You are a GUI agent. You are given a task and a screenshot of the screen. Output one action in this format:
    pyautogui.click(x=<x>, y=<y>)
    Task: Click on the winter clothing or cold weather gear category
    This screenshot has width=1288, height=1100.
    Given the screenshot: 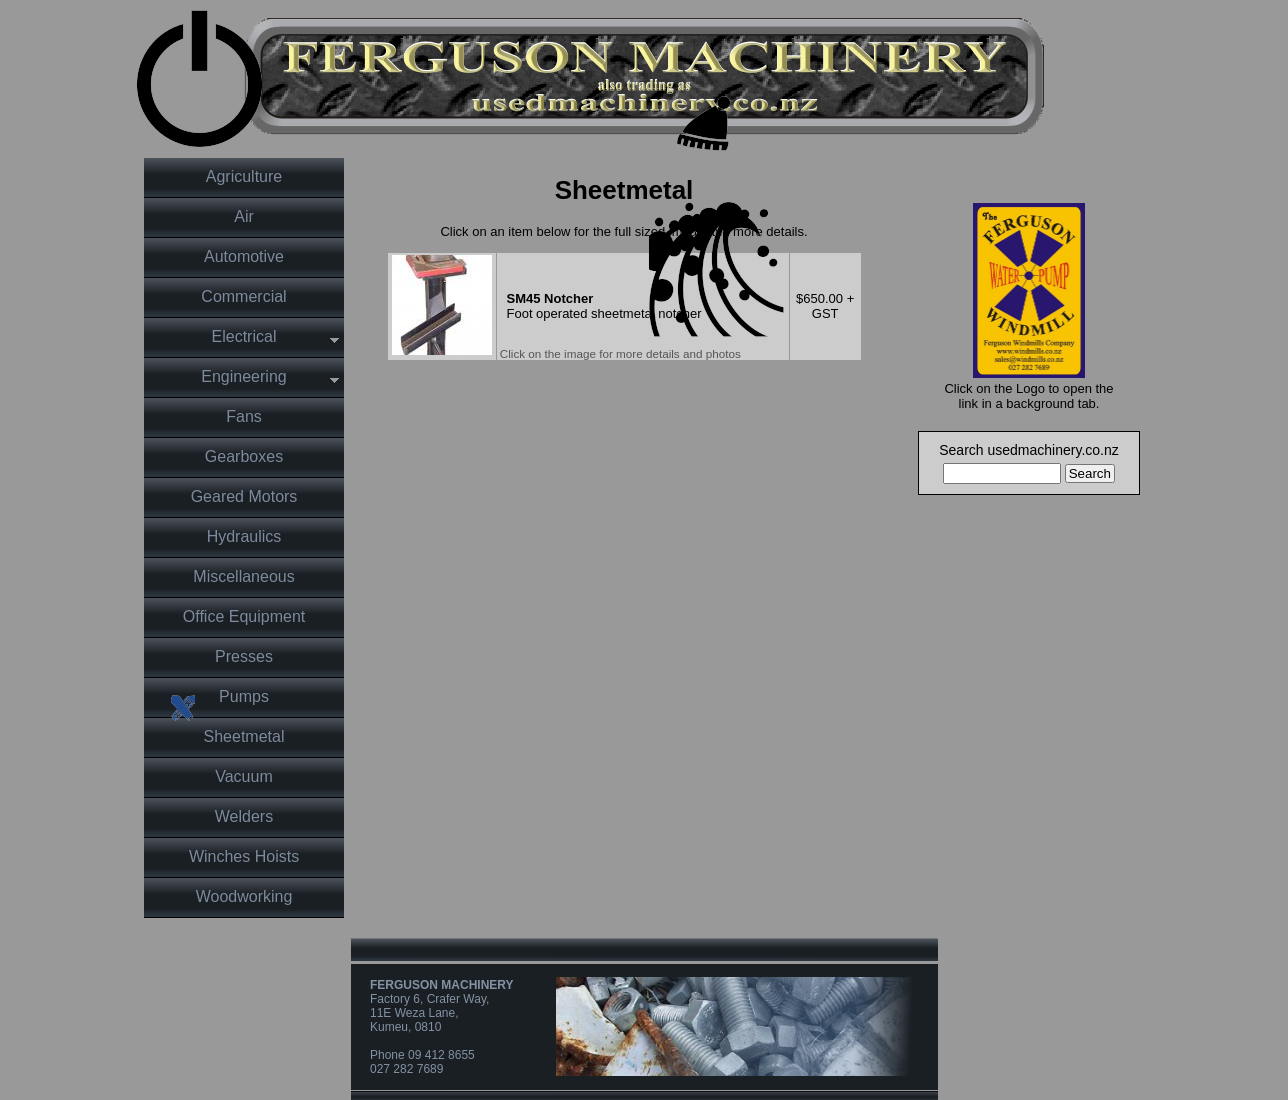 What is the action you would take?
    pyautogui.click(x=703, y=123)
    